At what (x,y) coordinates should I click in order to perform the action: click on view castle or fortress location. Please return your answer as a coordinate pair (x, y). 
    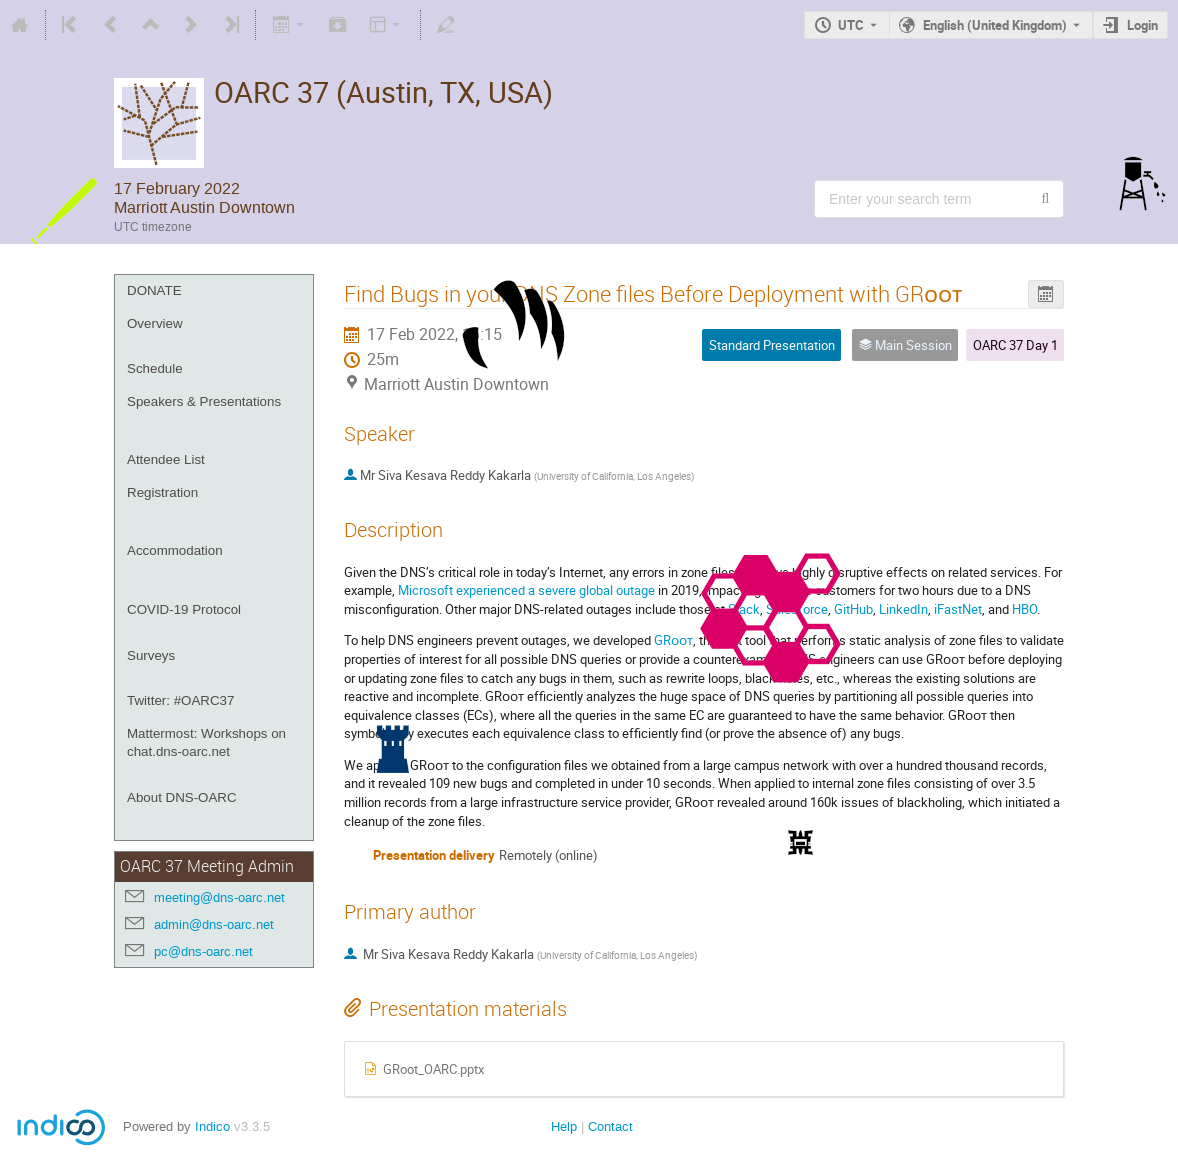
    Looking at the image, I should click on (393, 749).